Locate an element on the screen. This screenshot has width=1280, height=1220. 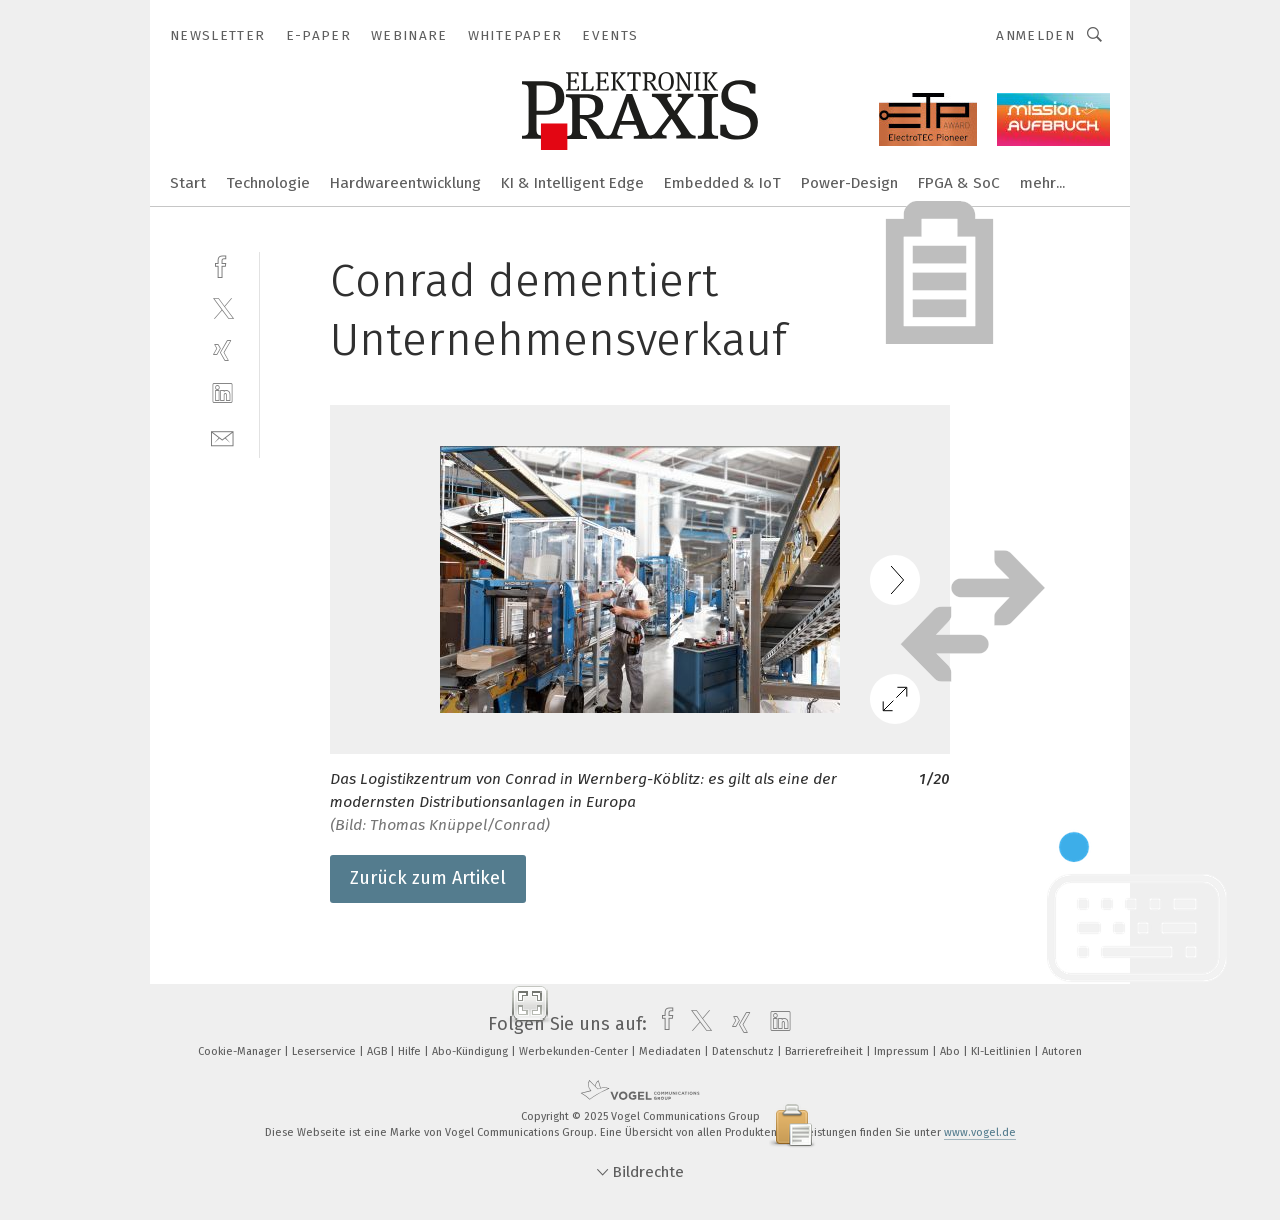
indicates battery is fully charged is located at coordinates (939, 272).